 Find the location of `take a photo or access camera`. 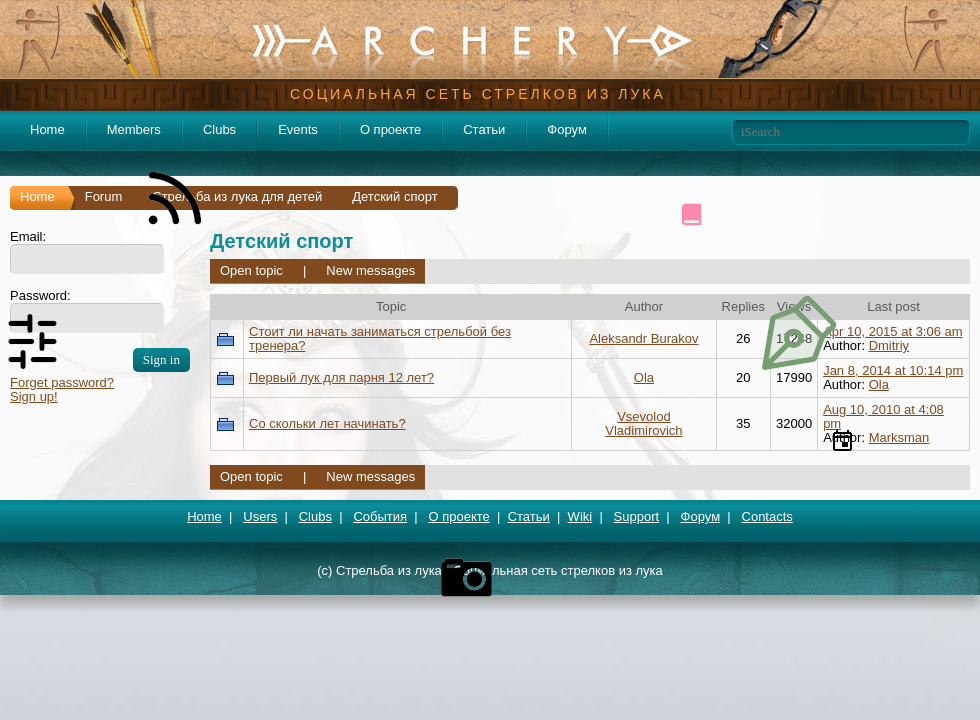

take a photo or access camera is located at coordinates (466, 577).